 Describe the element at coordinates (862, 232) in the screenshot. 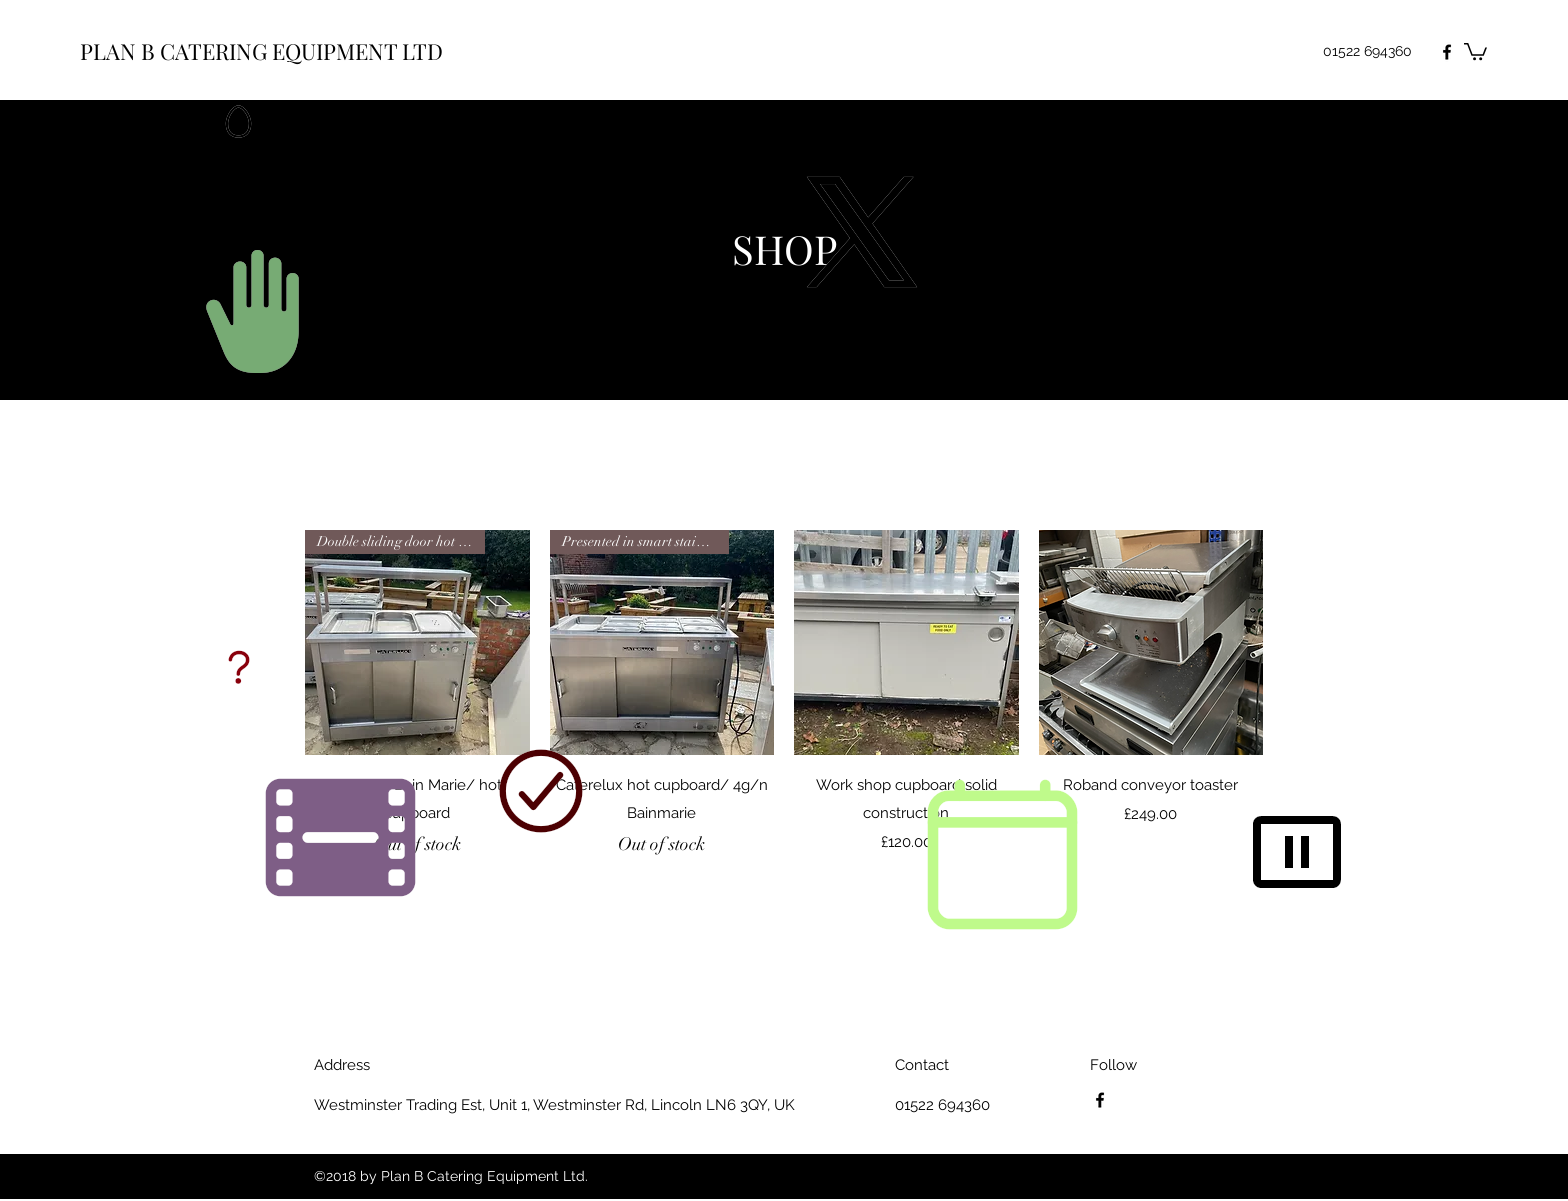

I see `share to X (formerly Twitter)` at that location.